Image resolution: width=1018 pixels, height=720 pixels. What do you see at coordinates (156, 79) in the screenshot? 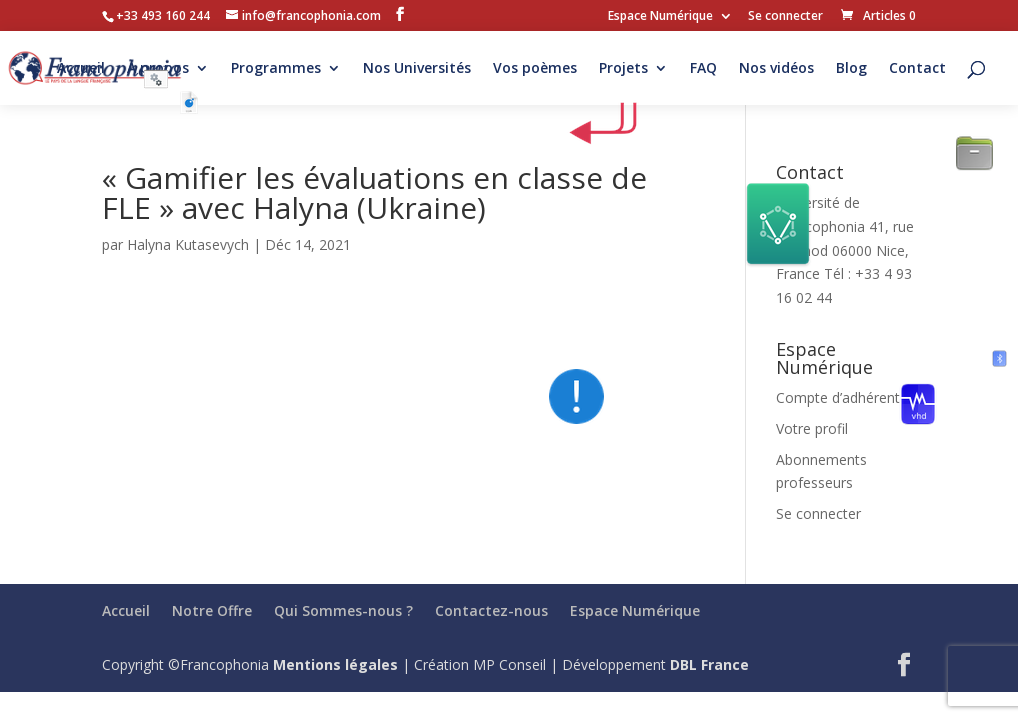
I see `run an executable program or application` at bounding box center [156, 79].